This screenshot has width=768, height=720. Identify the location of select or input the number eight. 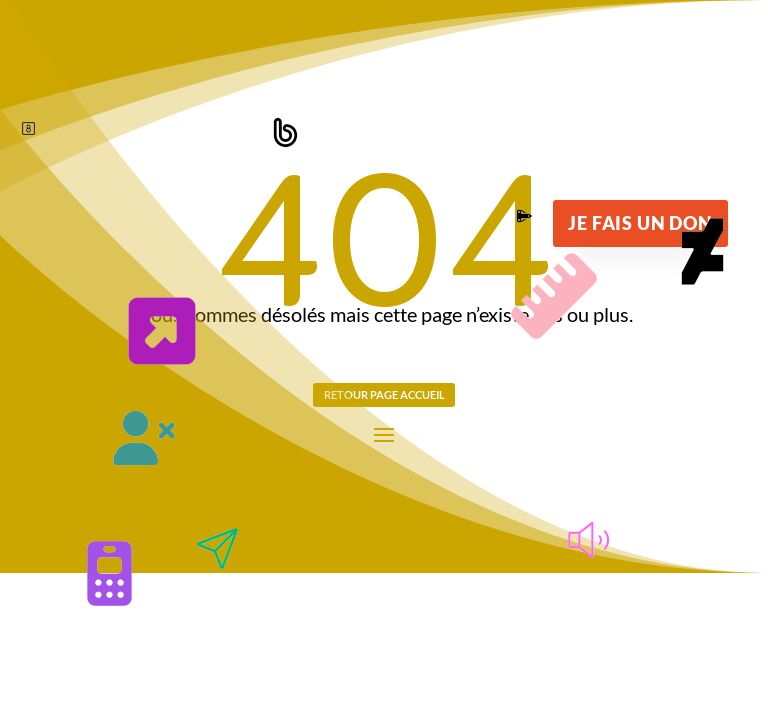
(28, 128).